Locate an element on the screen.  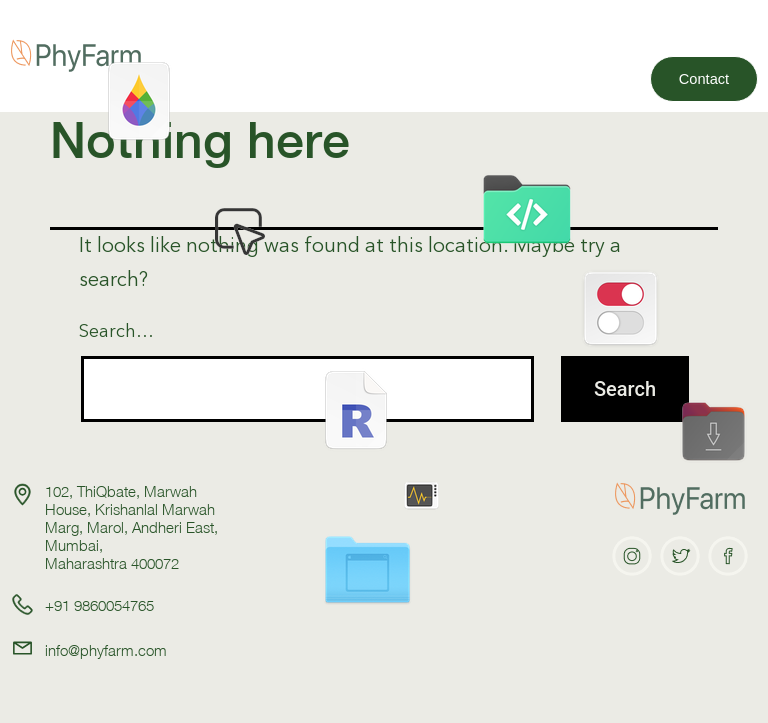
an R programming language source file is located at coordinates (356, 410).